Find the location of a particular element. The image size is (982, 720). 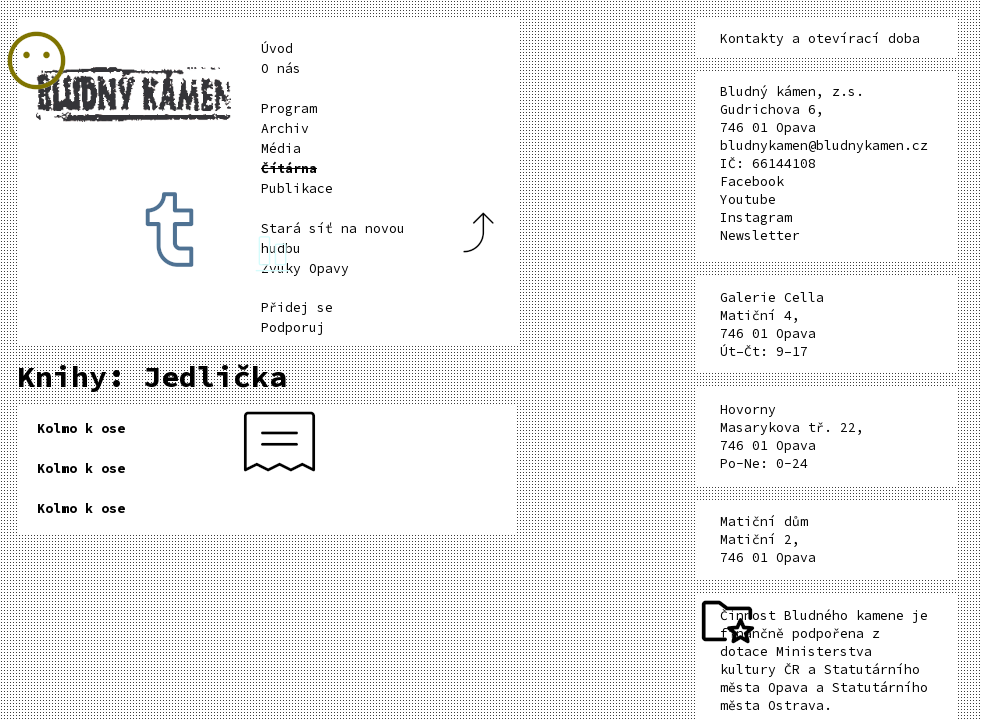

view purchase receipt or transaction history is located at coordinates (279, 441).